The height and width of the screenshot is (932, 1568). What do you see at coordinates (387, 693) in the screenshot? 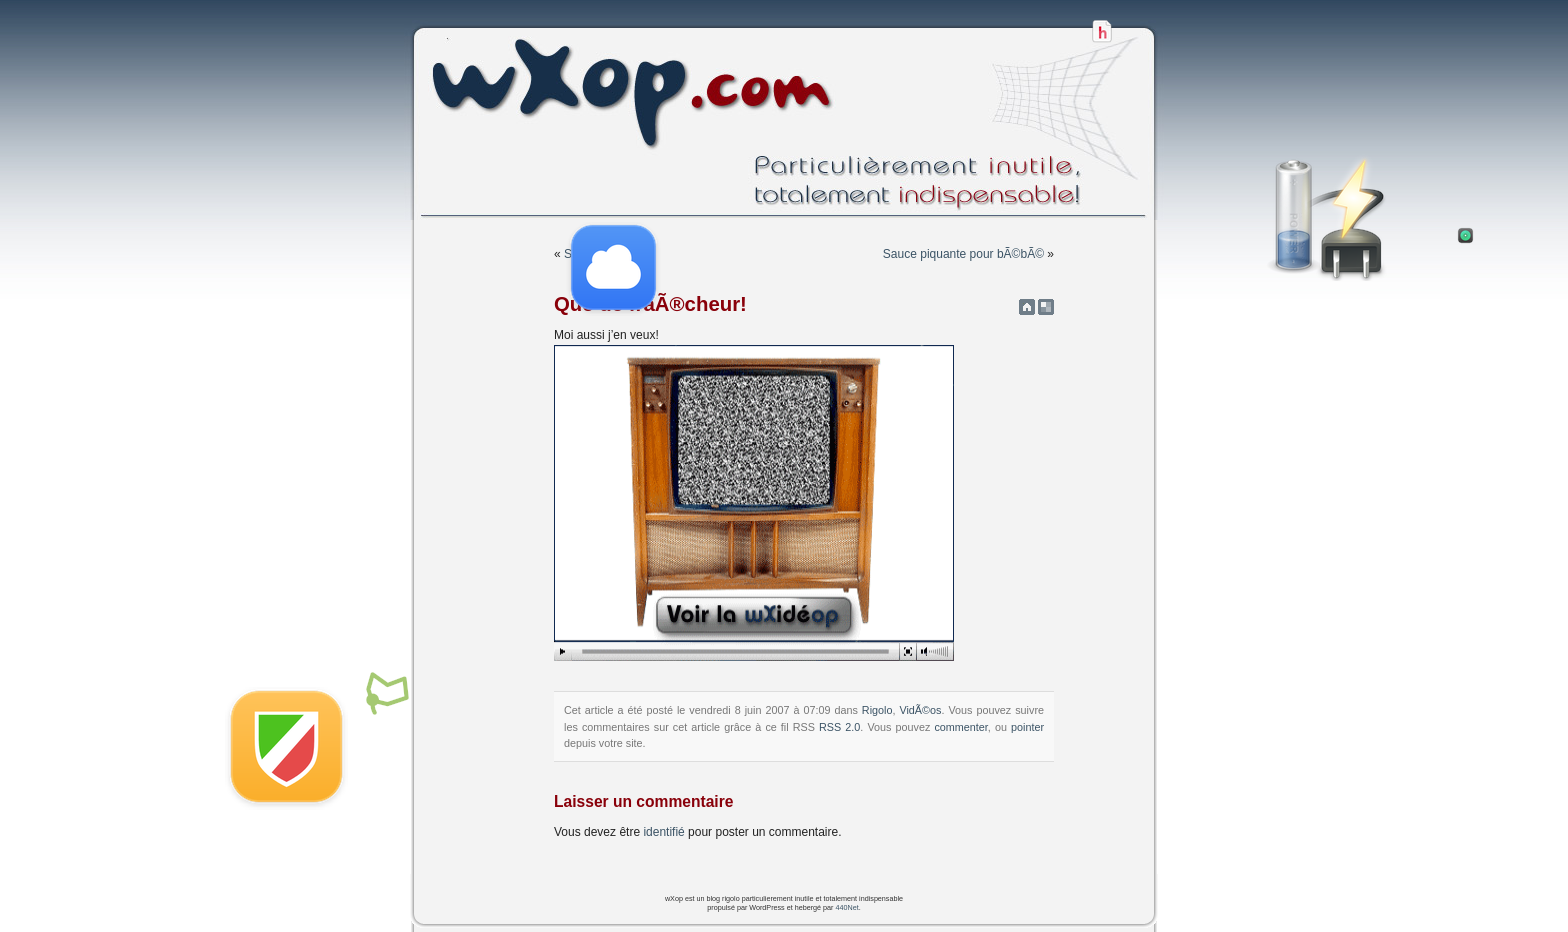
I see `make a freehand polygon selection` at bounding box center [387, 693].